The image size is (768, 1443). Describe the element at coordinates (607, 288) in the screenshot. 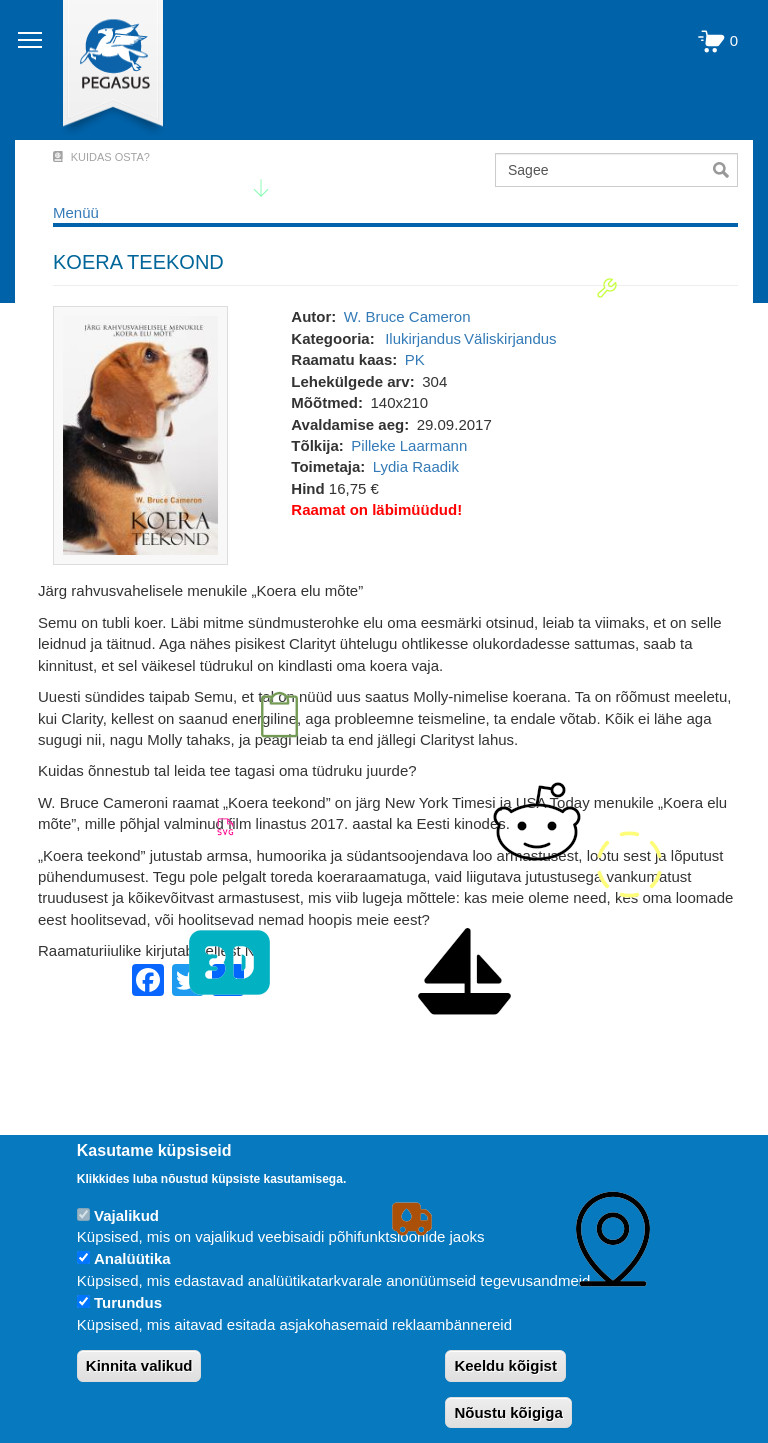

I see `access settings or configuration options` at that location.